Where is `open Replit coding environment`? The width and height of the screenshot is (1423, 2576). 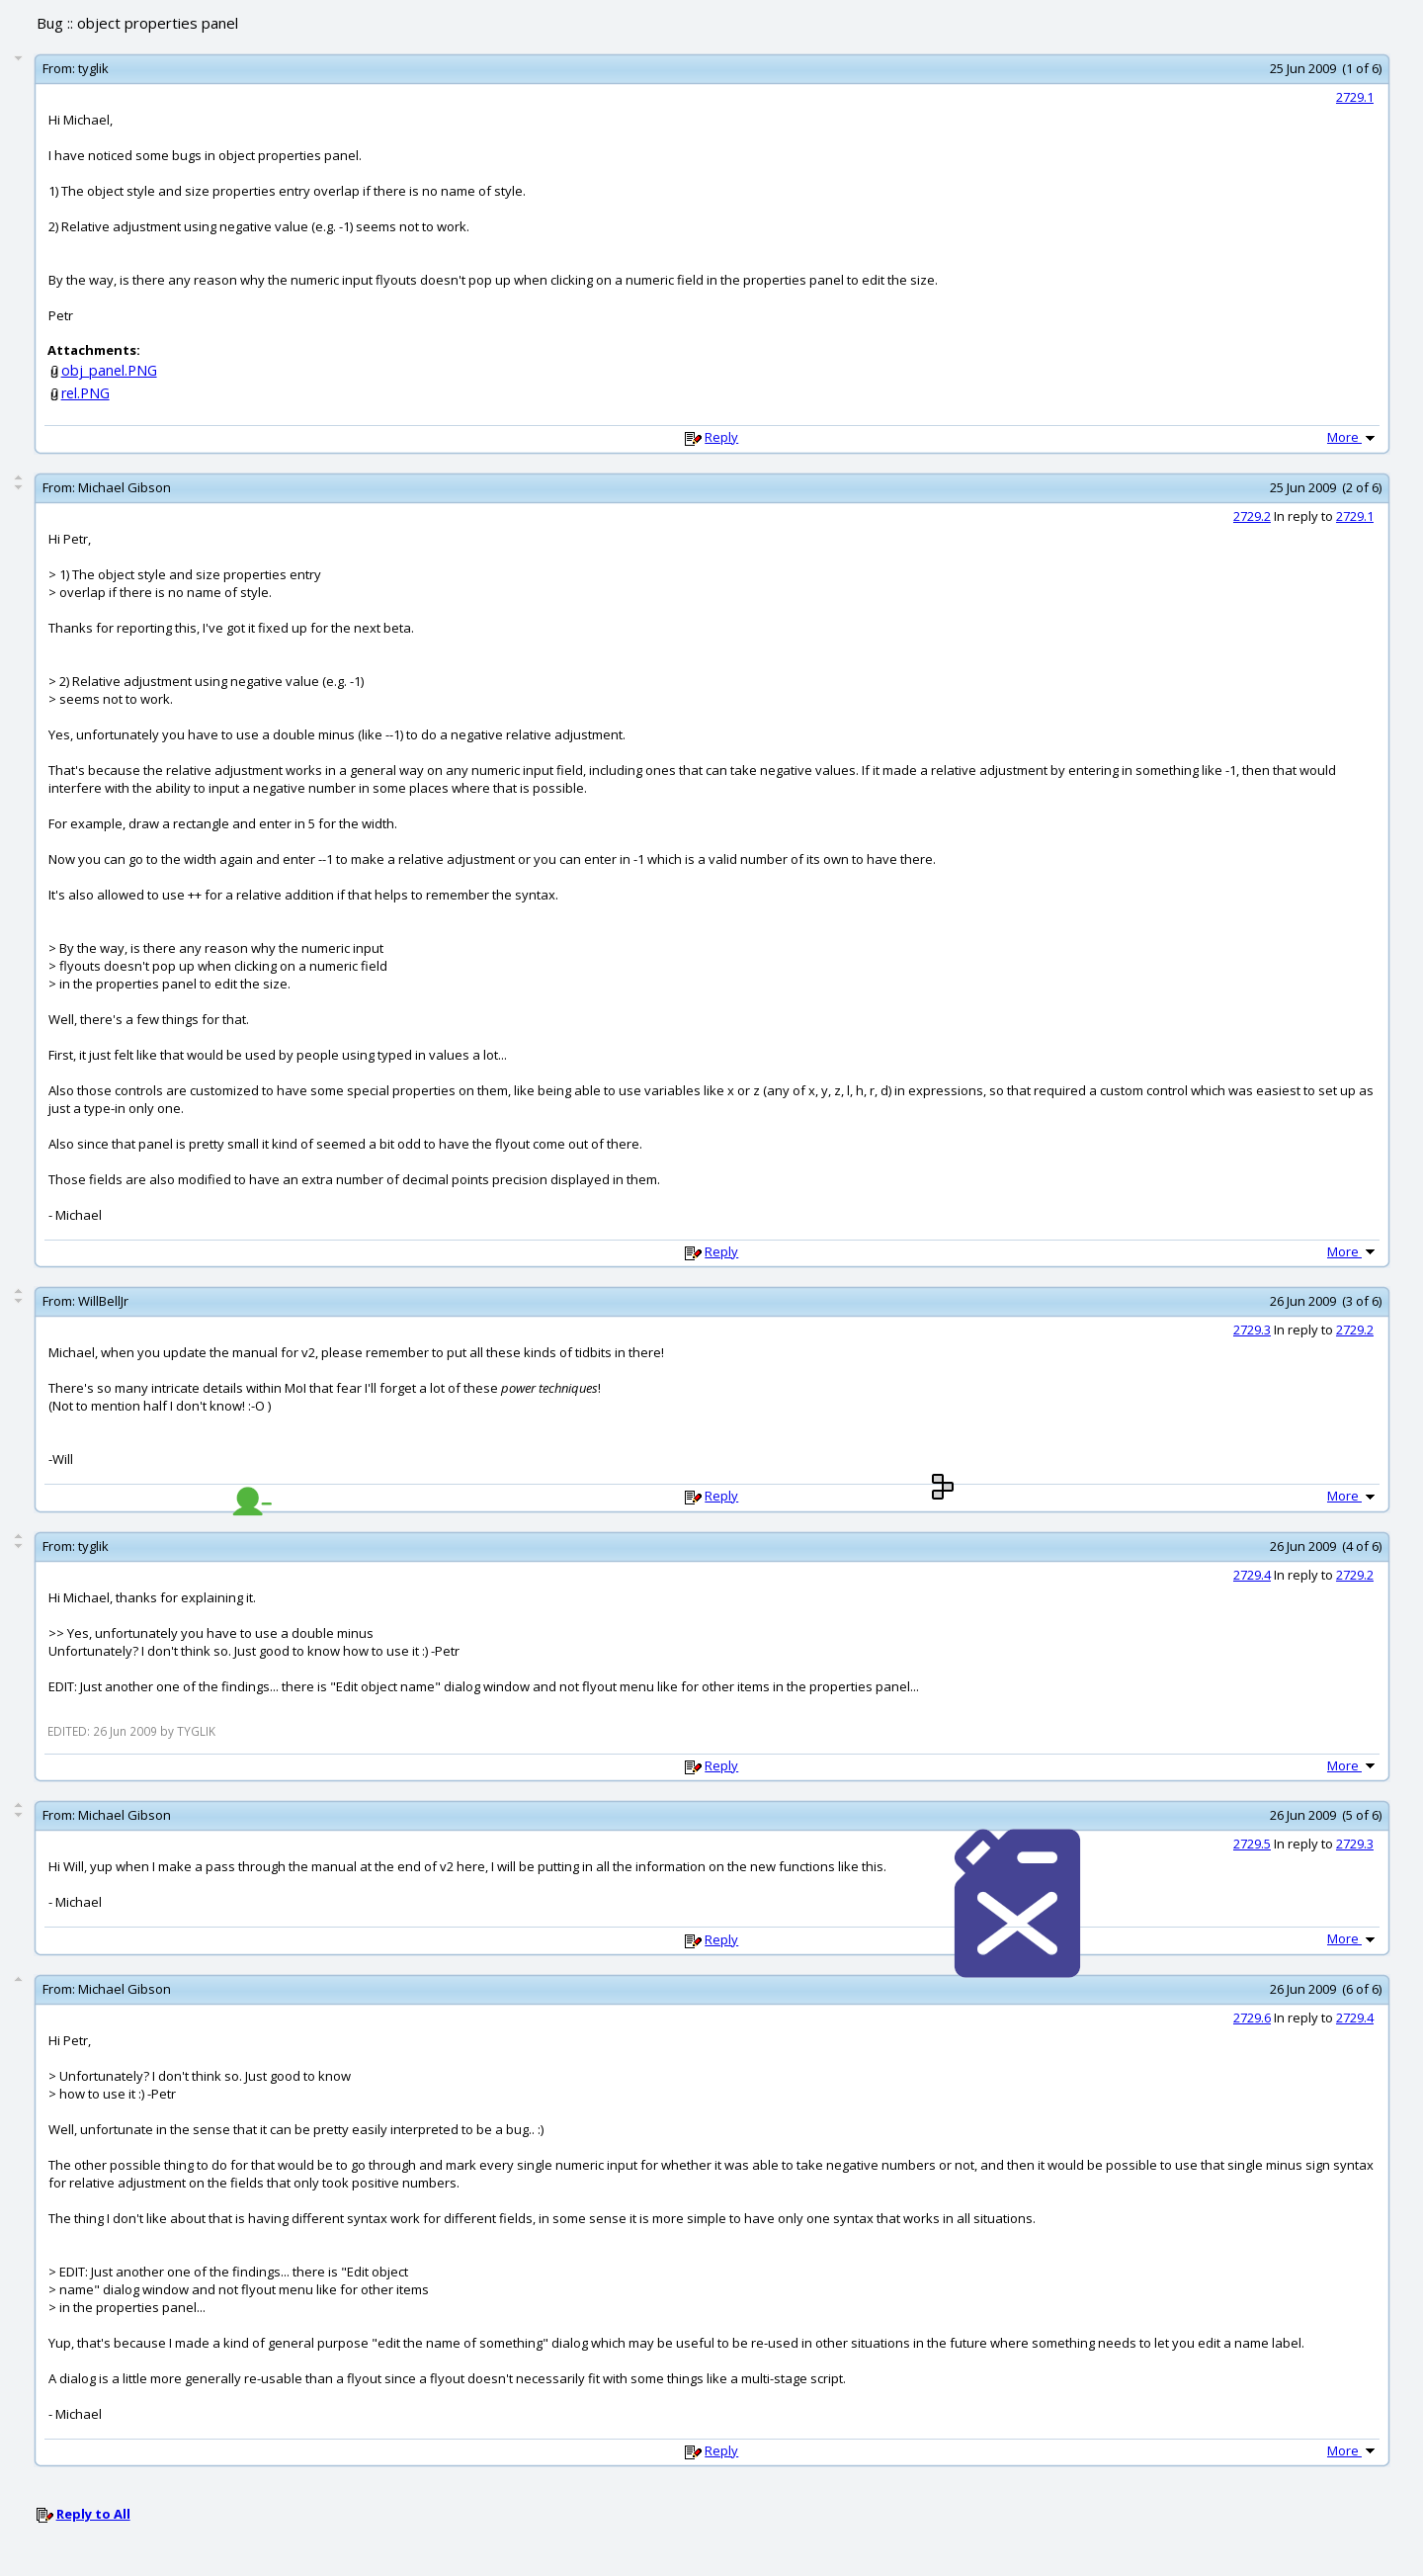 open Replit coding environment is located at coordinates (941, 1487).